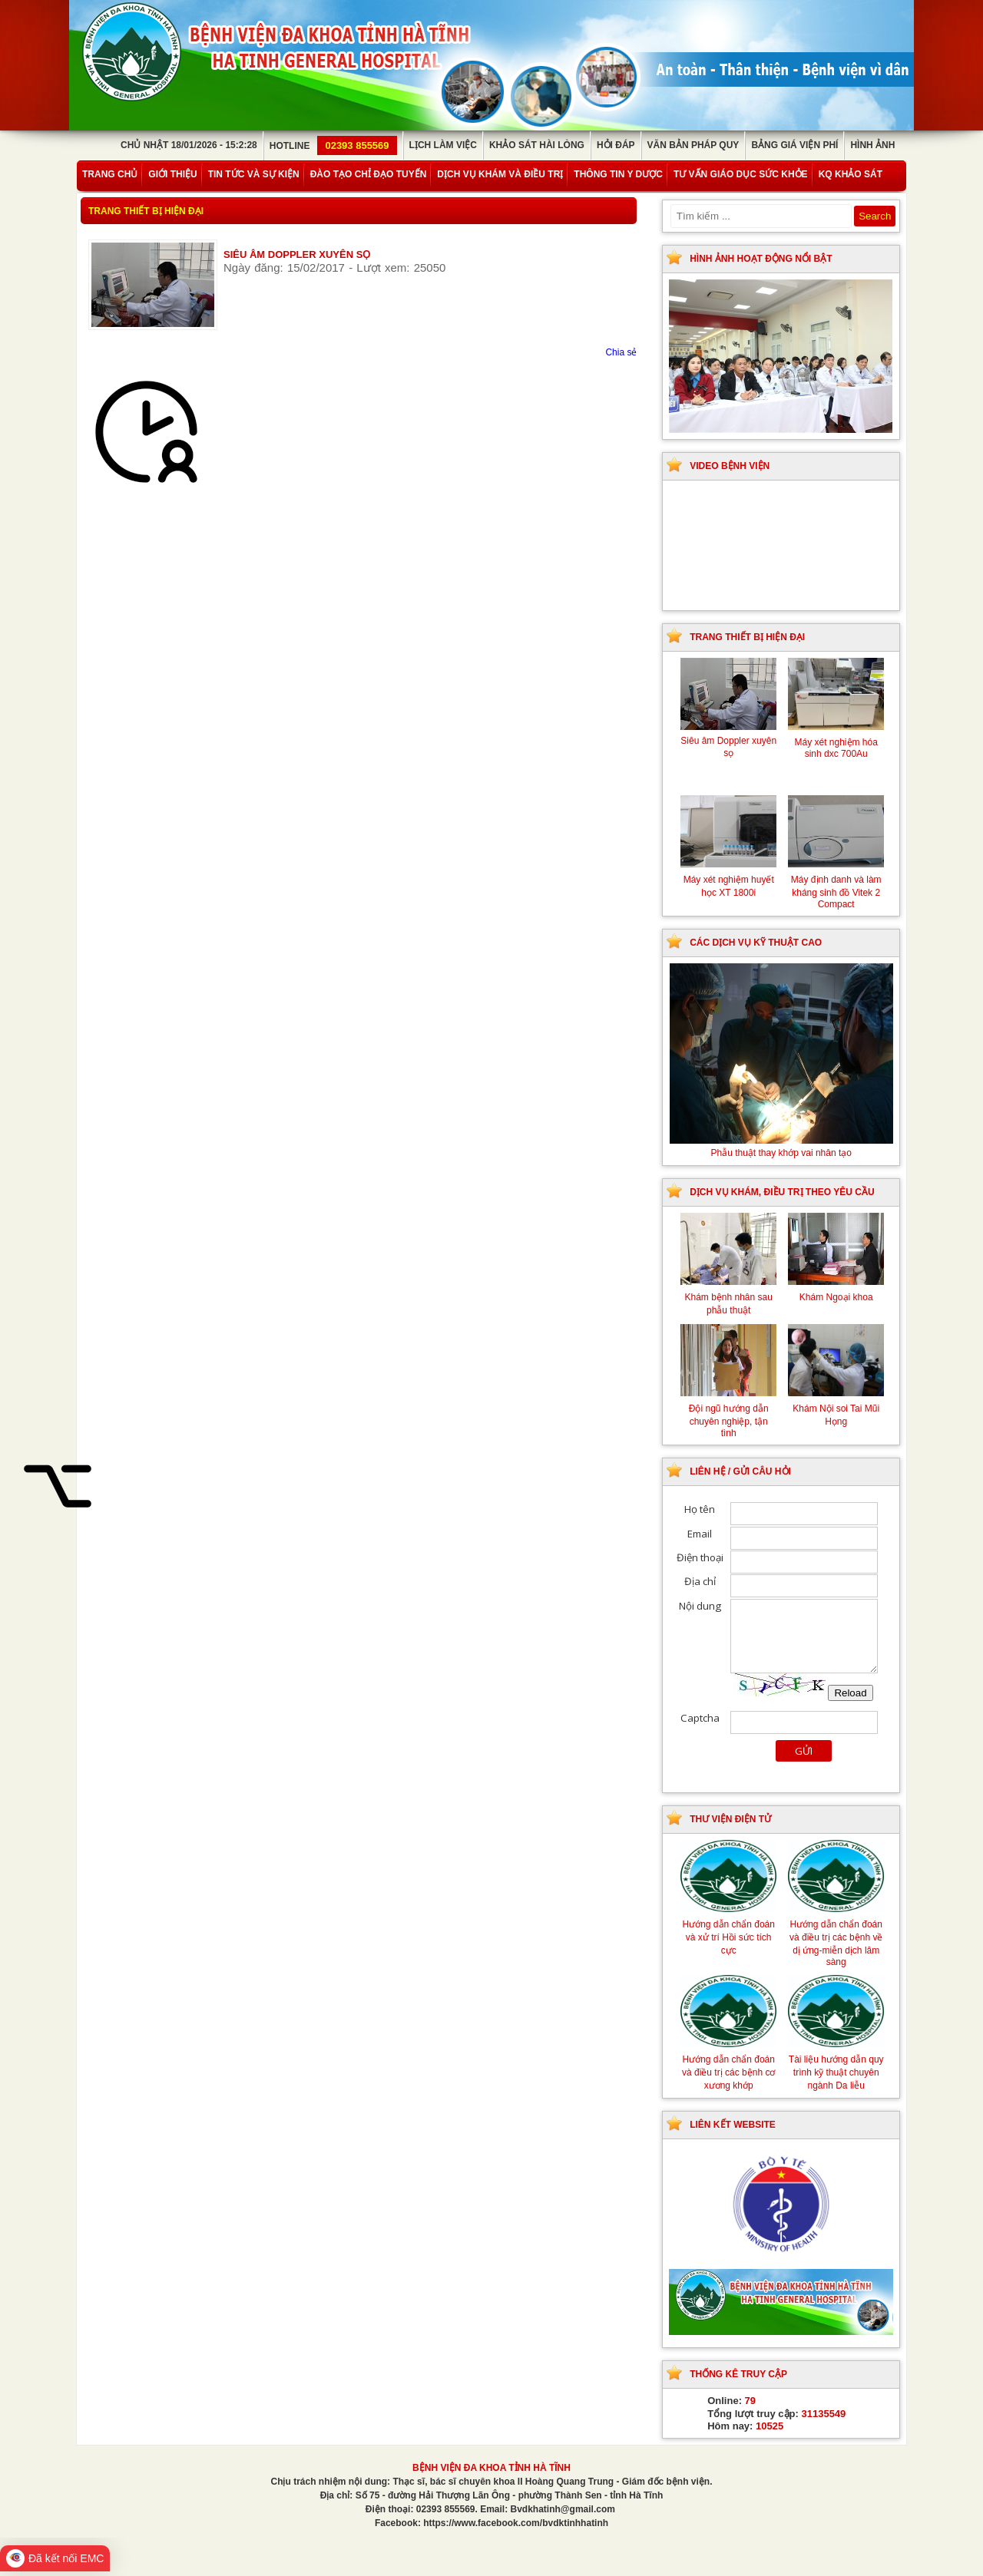  Describe the element at coordinates (146, 431) in the screenshot. I see `view user's time or schedule` at that location.